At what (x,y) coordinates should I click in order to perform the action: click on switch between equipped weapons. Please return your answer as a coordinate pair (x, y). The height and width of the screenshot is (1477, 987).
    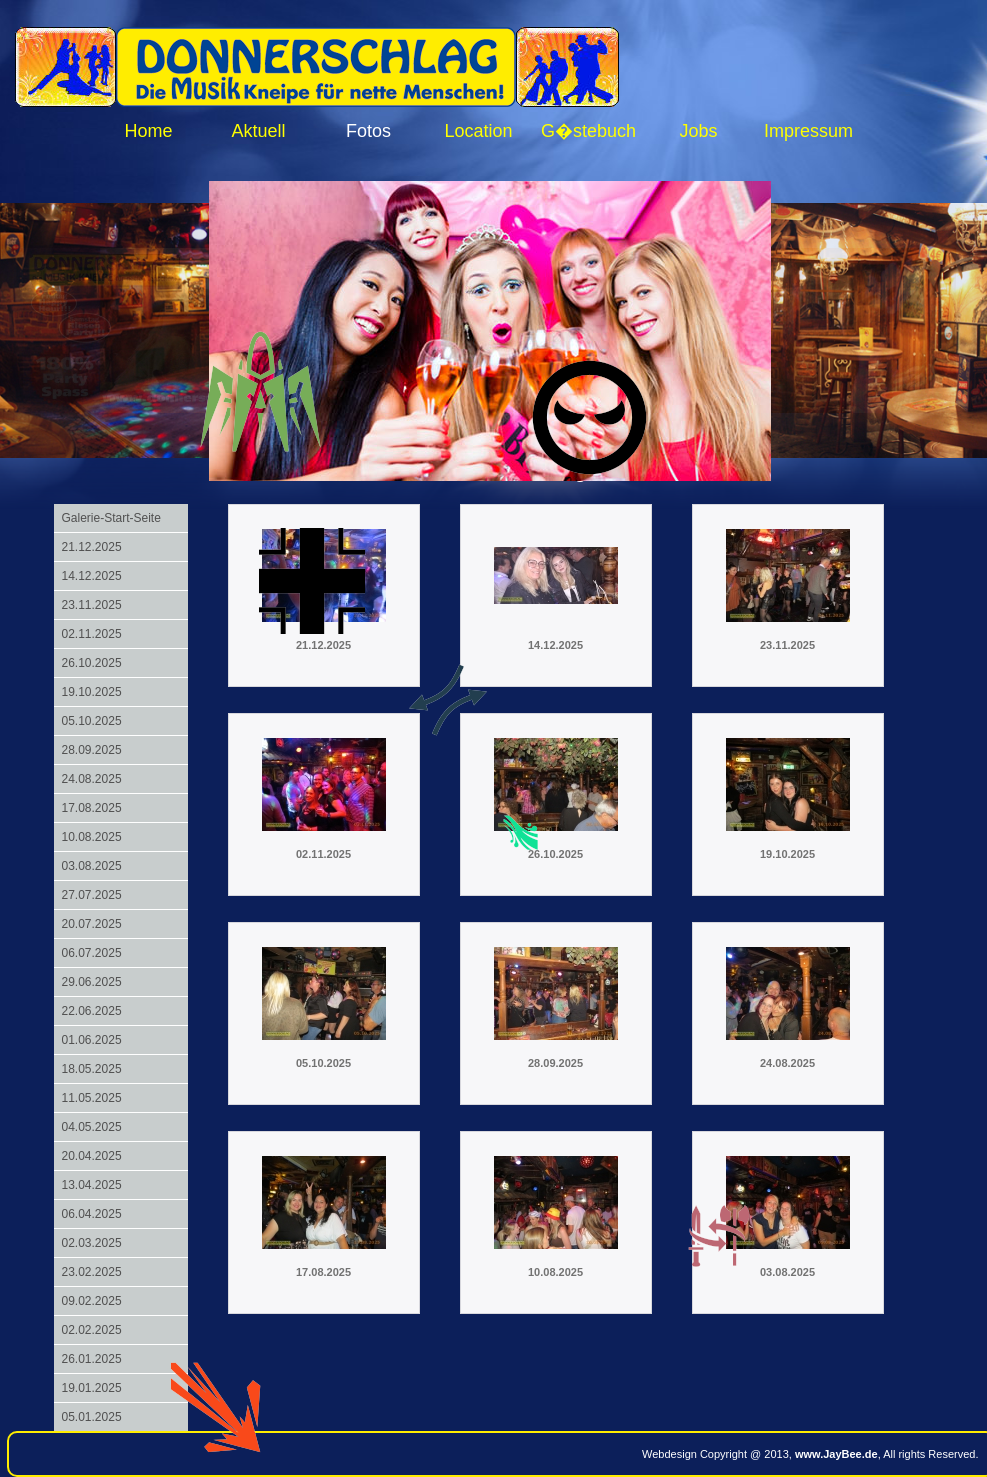
    Looking at the image, I should click on (719, 1236).